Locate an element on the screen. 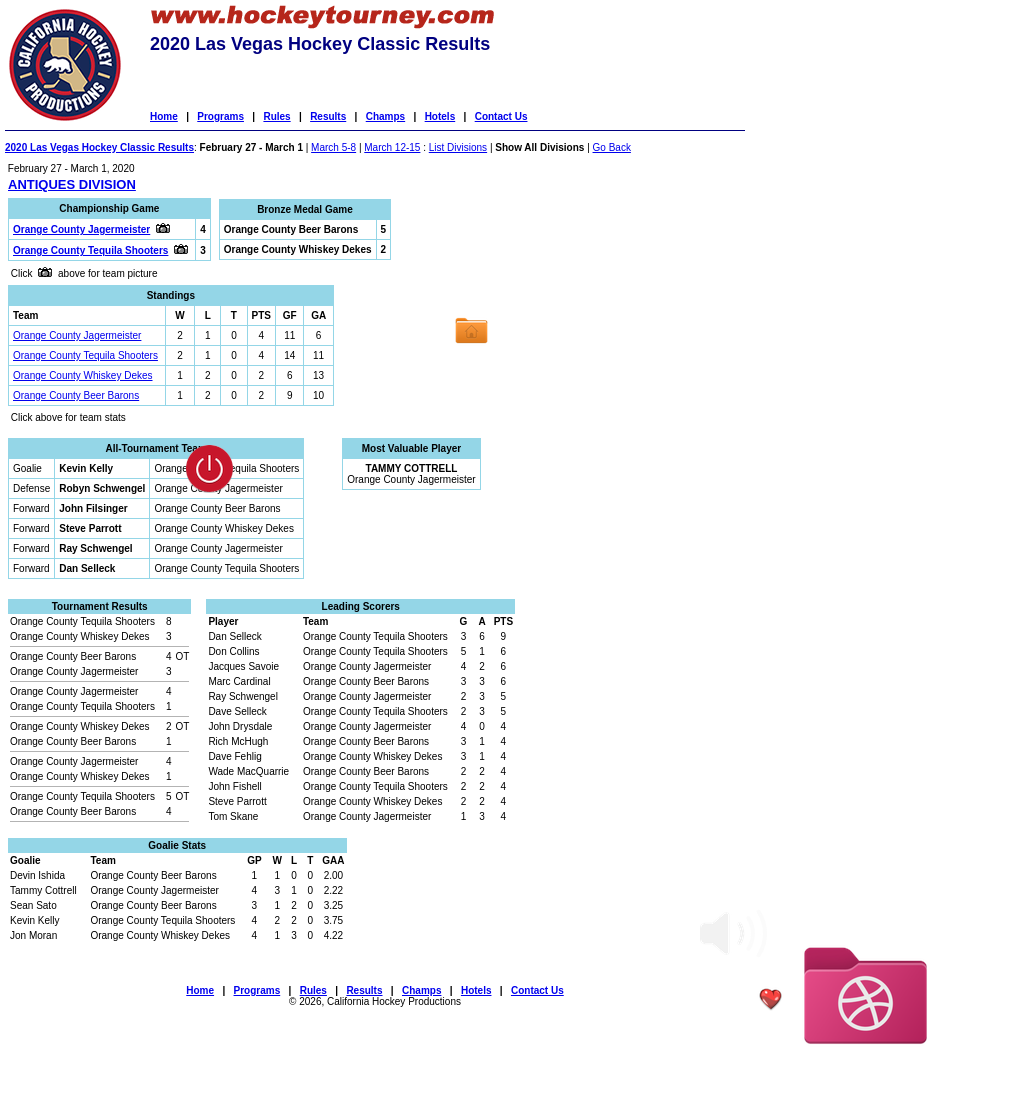  shut down the system is located at coordinates (210, 469).